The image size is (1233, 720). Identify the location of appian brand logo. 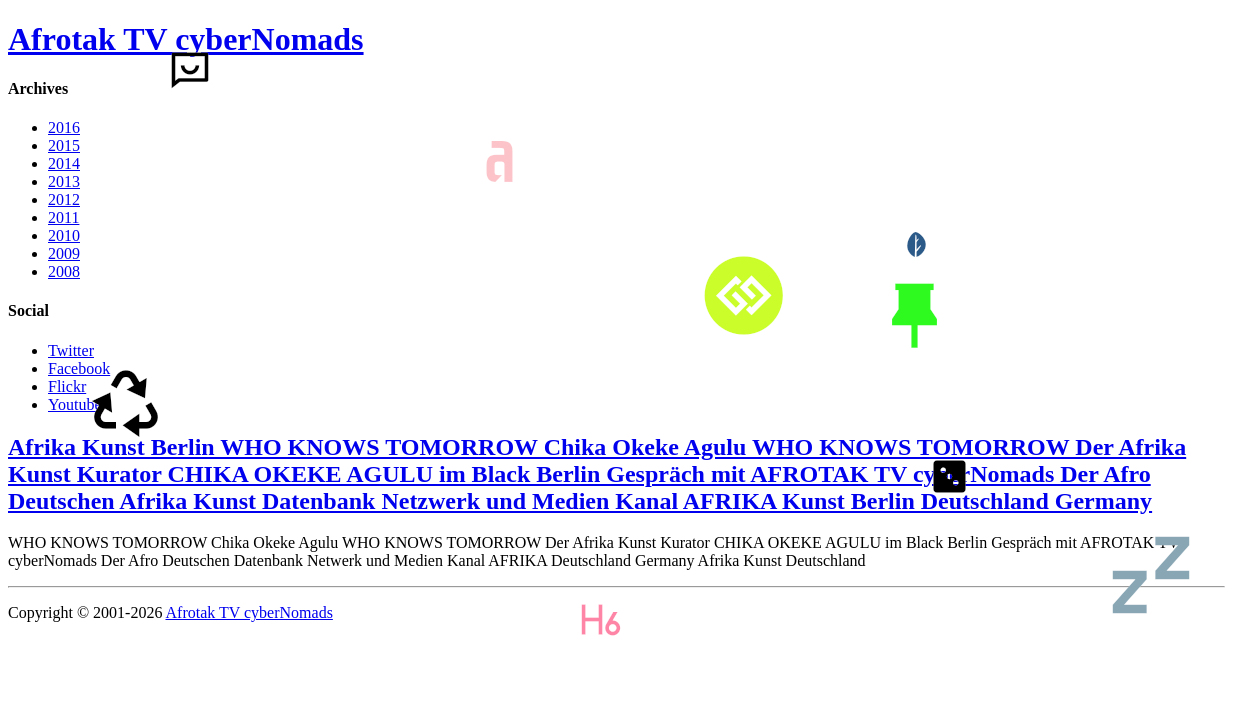
(499, 161).